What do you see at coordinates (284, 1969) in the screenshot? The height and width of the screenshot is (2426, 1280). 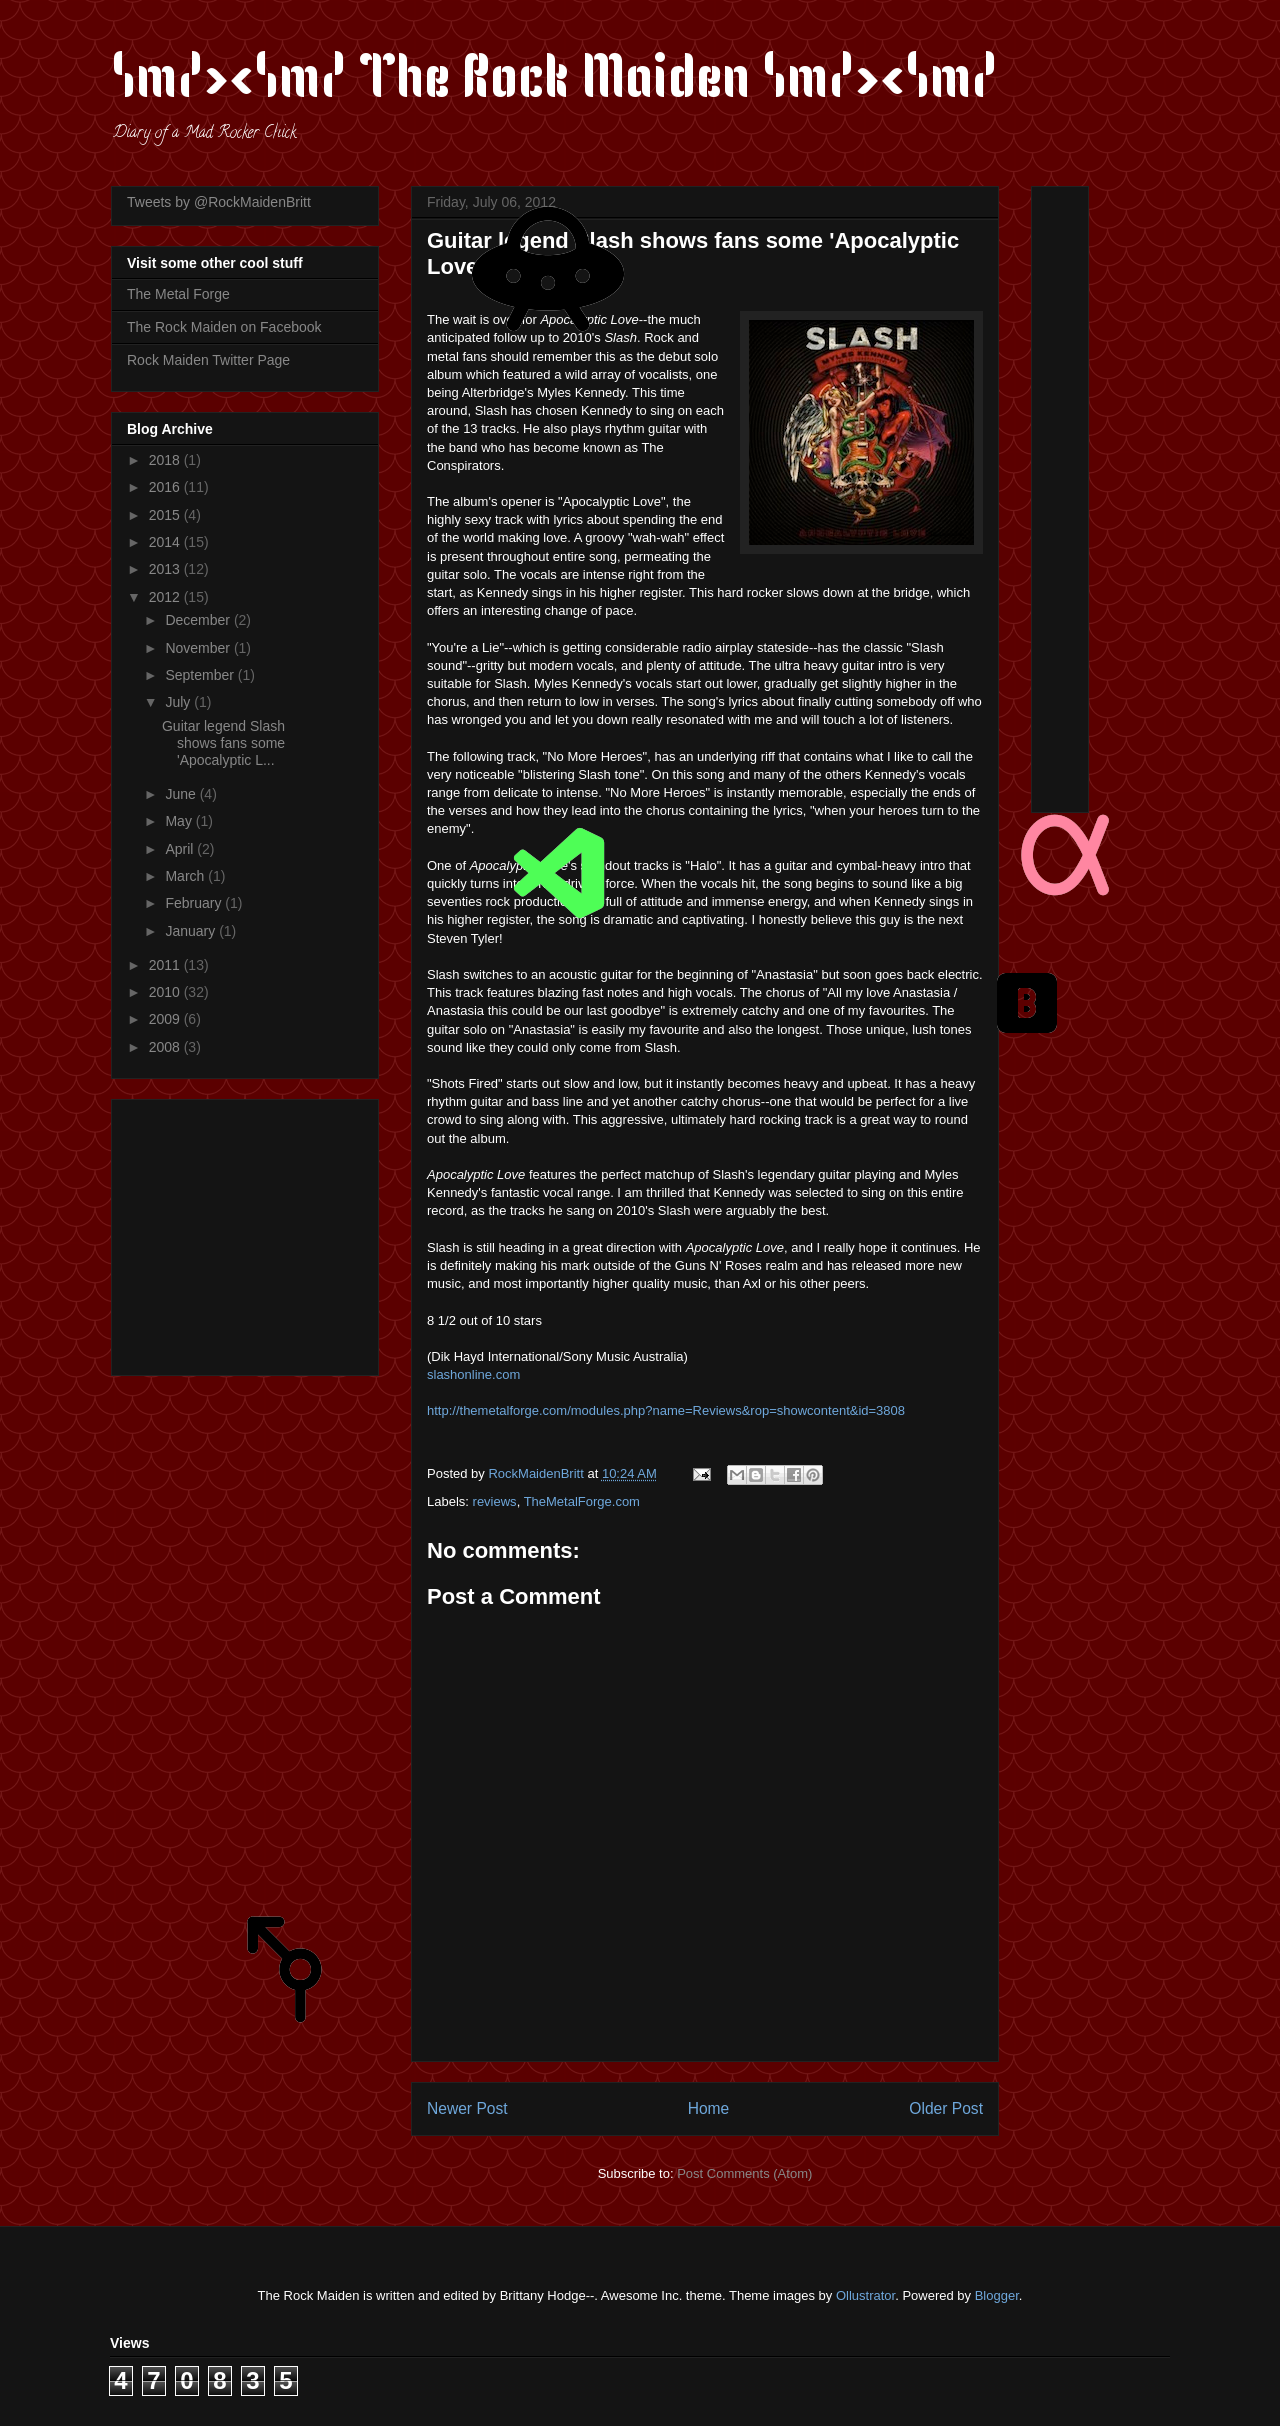 I see `take the last left exit at the roundabout` at bounding box center [284, 1969].